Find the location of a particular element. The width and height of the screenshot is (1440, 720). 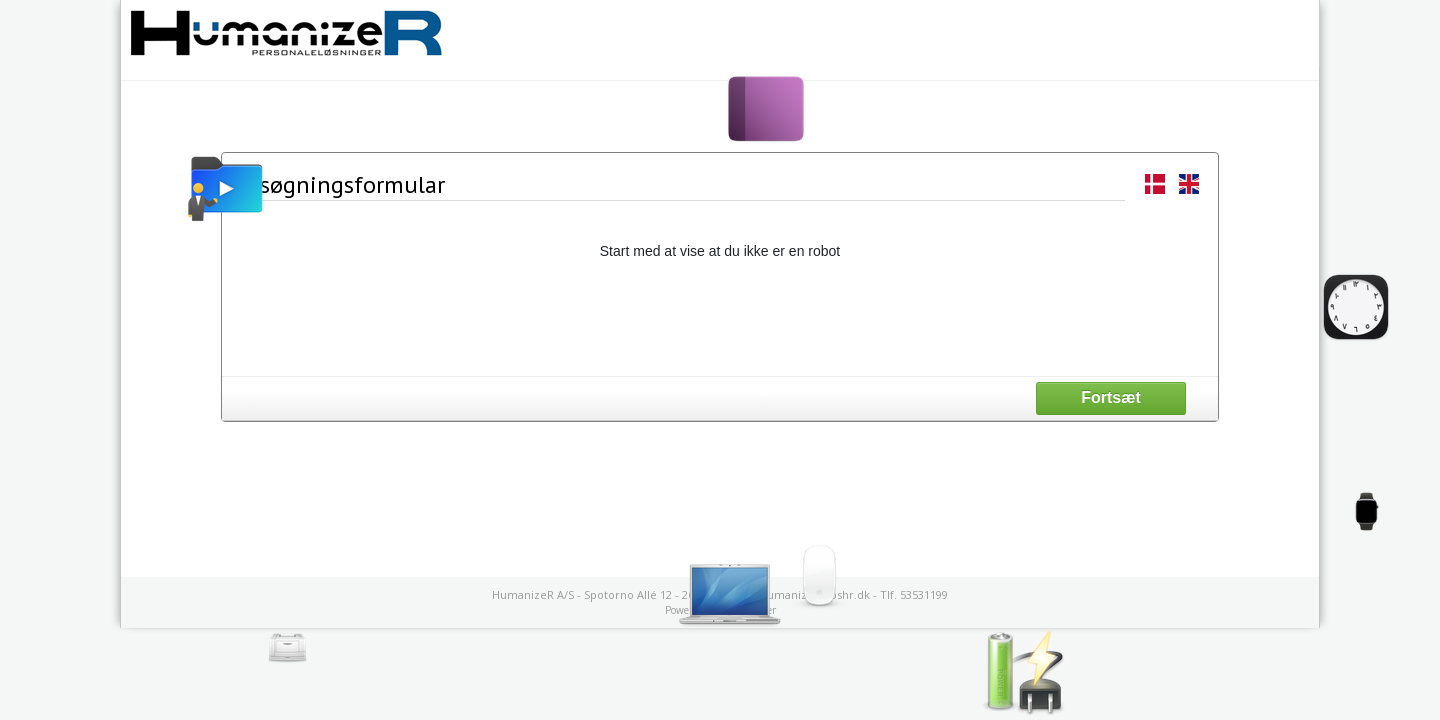

indicates battery is fully charged and connected to power is located at coordinates (1021, 671).